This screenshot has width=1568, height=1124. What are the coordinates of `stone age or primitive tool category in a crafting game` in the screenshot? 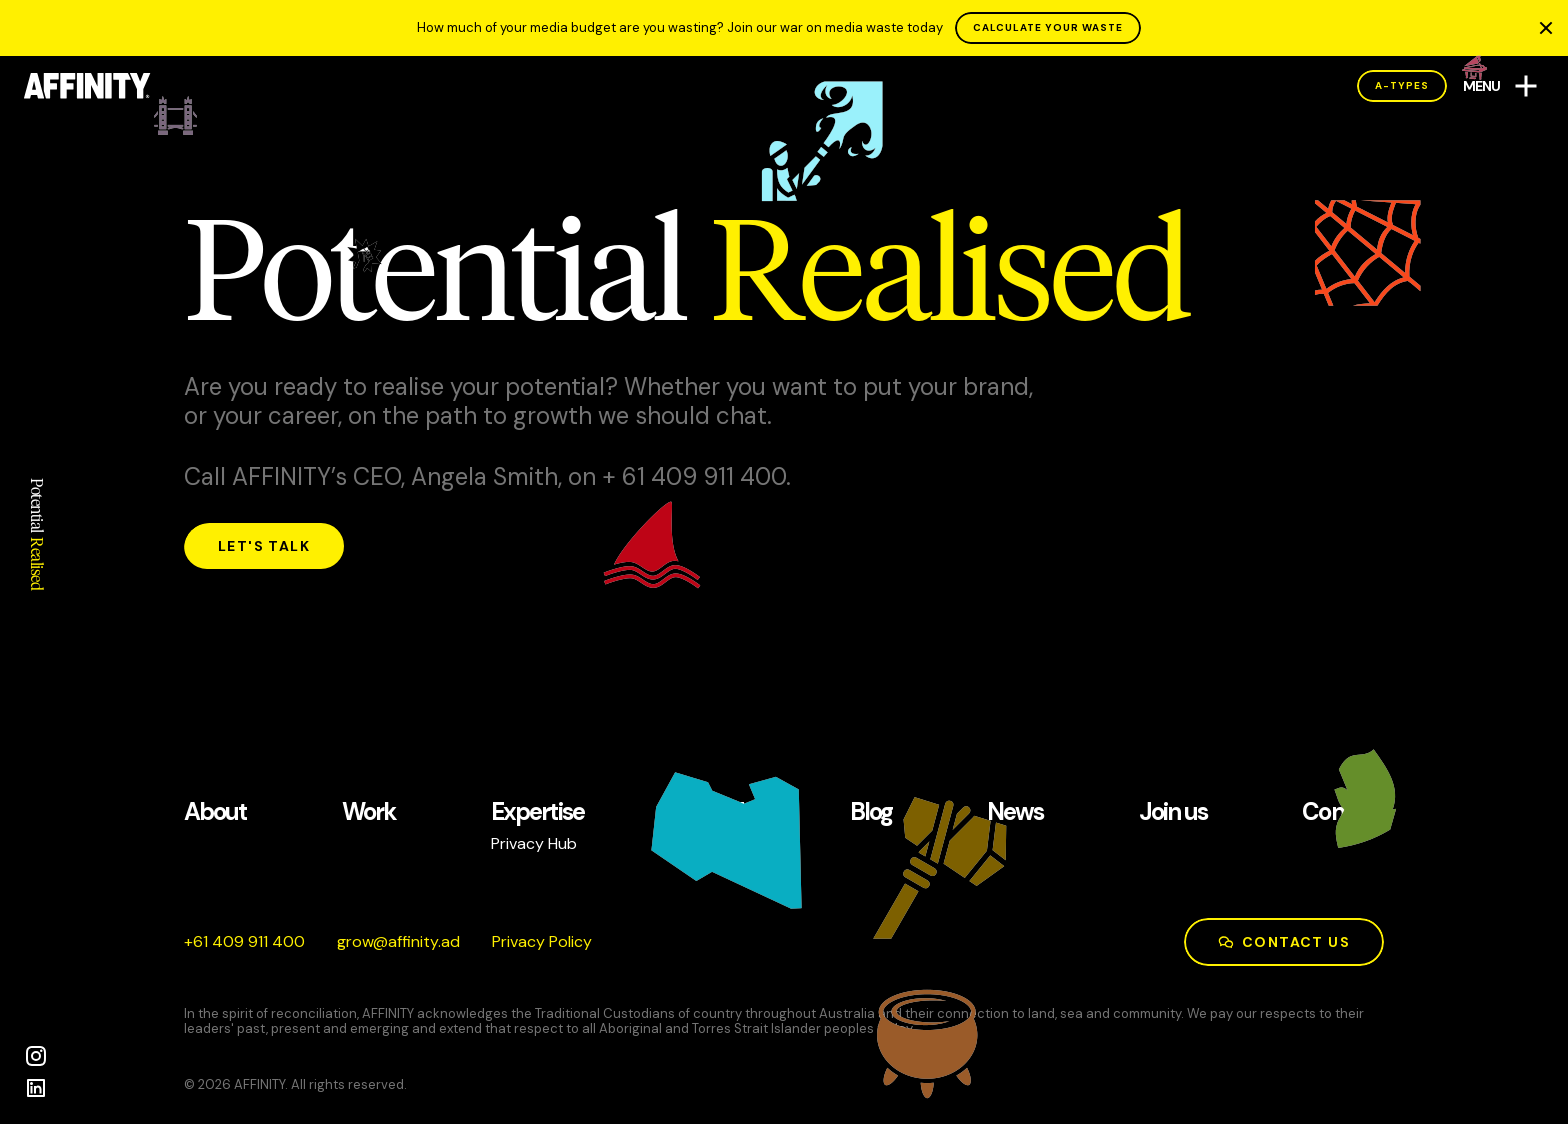 It's located at (942, 867).